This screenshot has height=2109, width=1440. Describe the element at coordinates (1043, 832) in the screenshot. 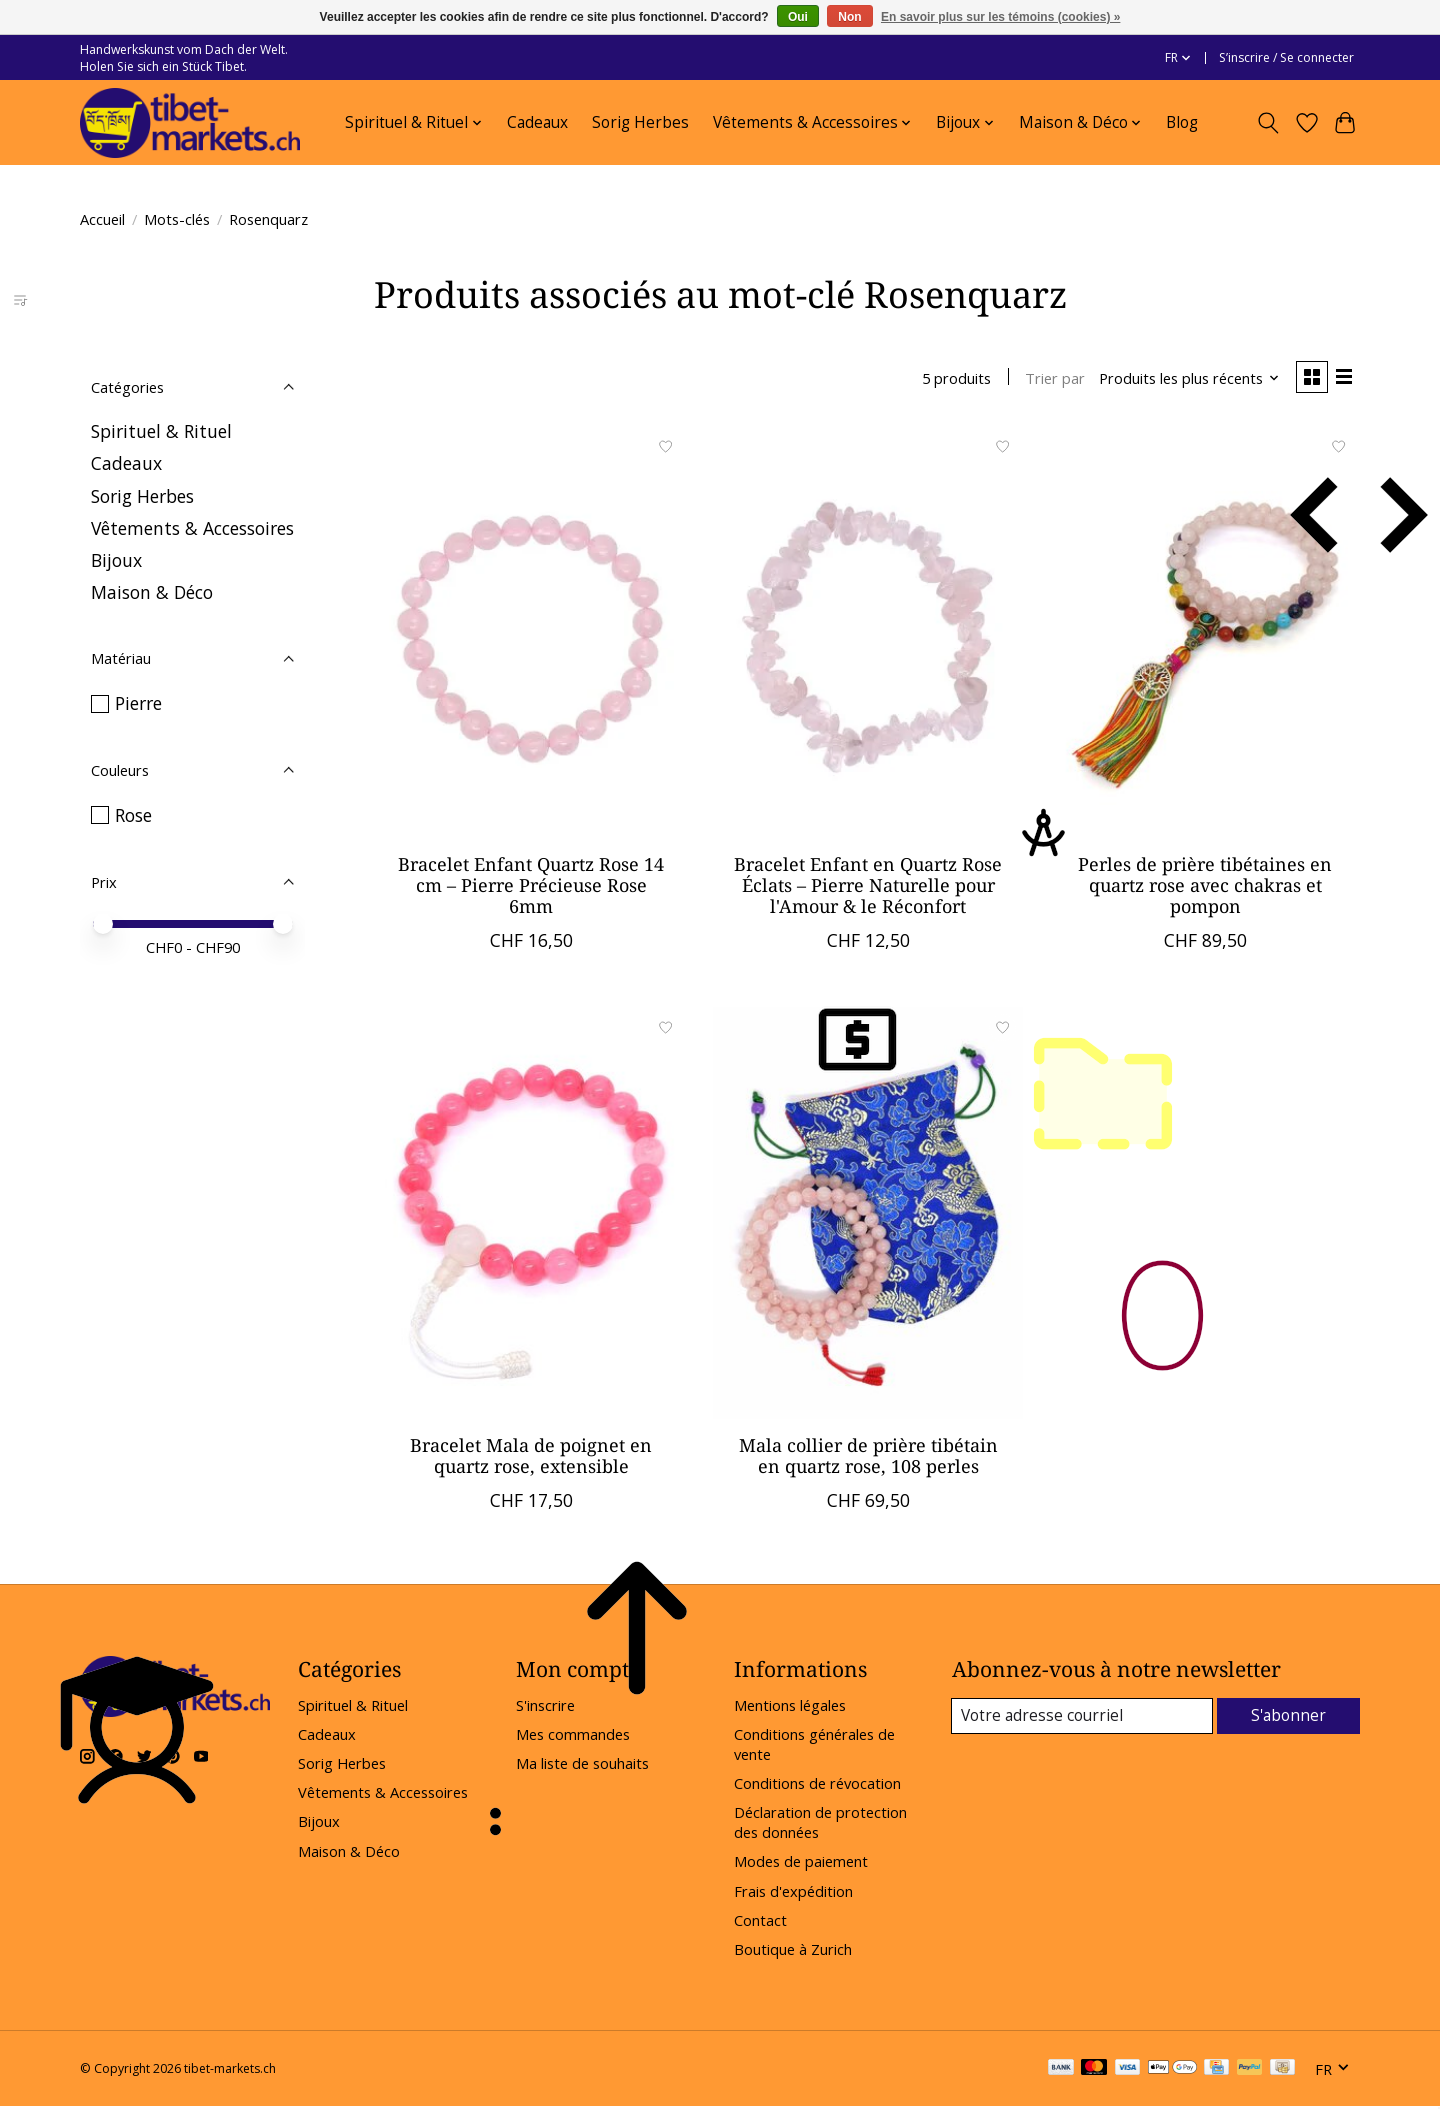

I see `access geometry or drawing tools` at that location.